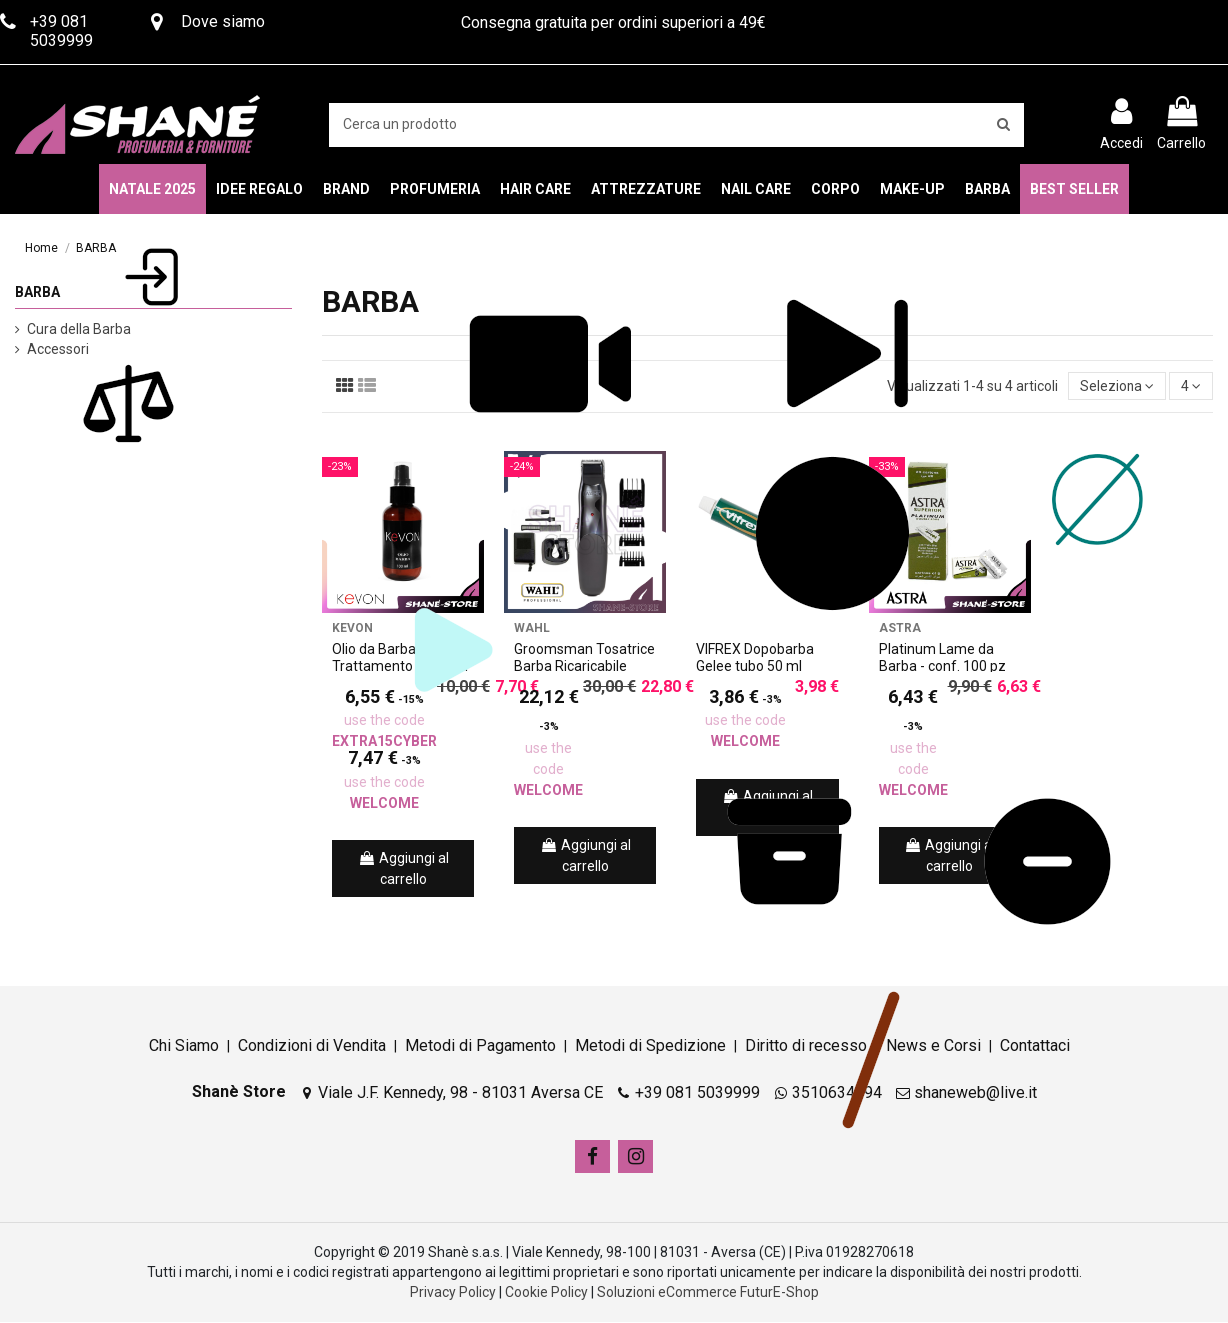 This screenshot has height=1323, width=1228. Describe the element at coordinates (871, 1060) in the screenshot. I see `indicates a disabled or unavailable feature` at that location.